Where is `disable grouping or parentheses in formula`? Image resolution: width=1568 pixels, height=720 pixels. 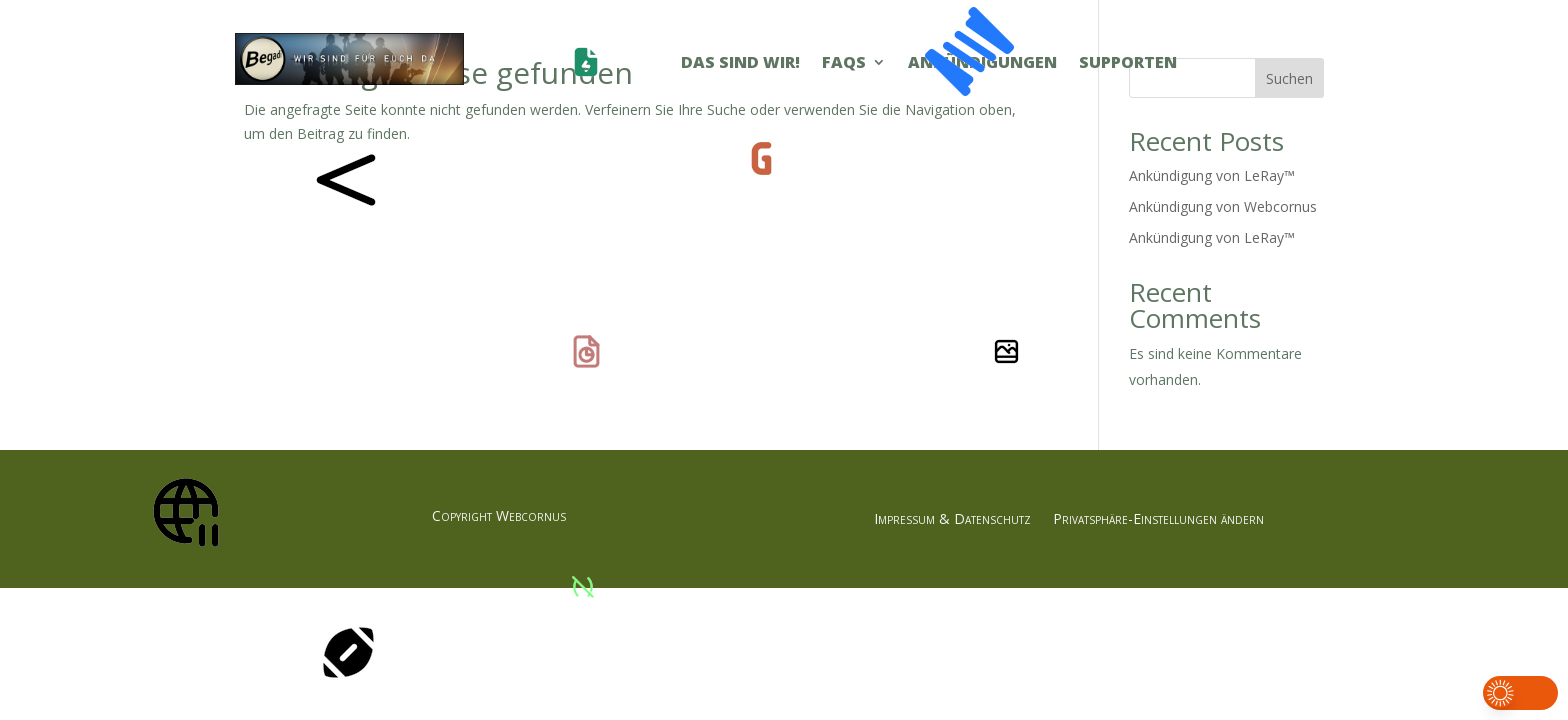 disable grouping or parentheses in formula is located at coordinates (583, 587).